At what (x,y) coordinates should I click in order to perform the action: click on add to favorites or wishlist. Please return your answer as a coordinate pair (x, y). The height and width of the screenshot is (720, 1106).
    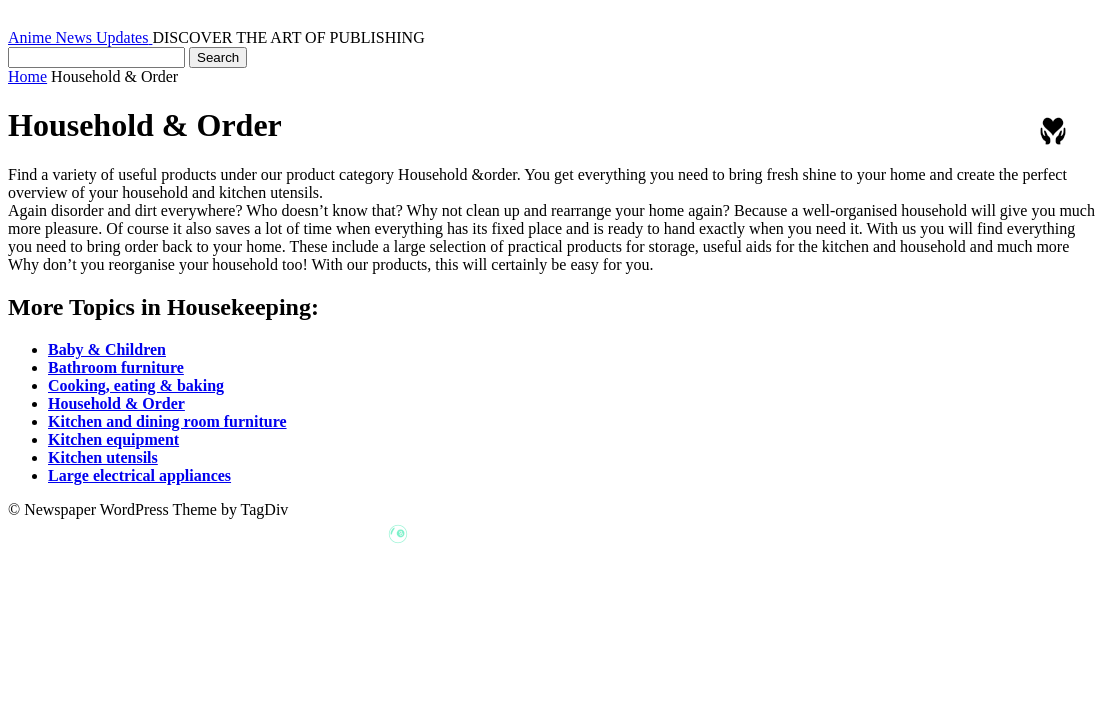
    Looking at the image, I should click on (1053, 131).